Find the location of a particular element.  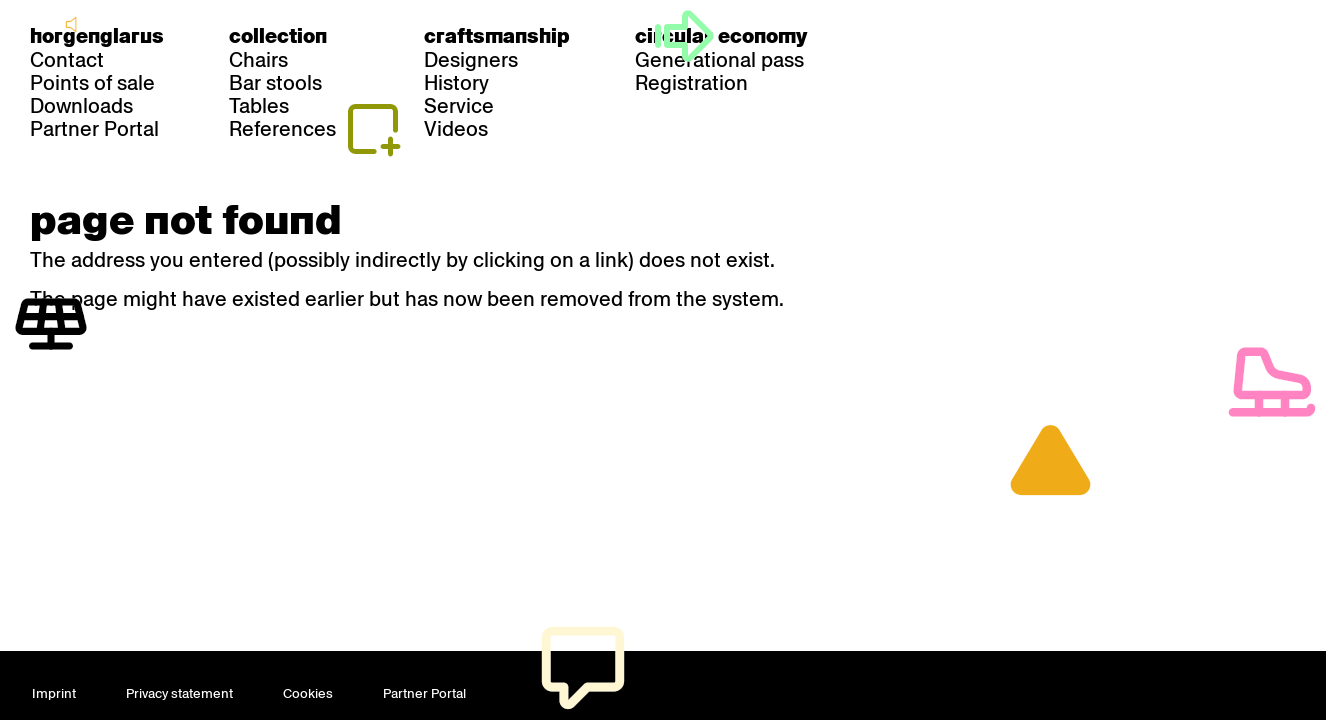

open comments section is located at coordinates (583, 668).